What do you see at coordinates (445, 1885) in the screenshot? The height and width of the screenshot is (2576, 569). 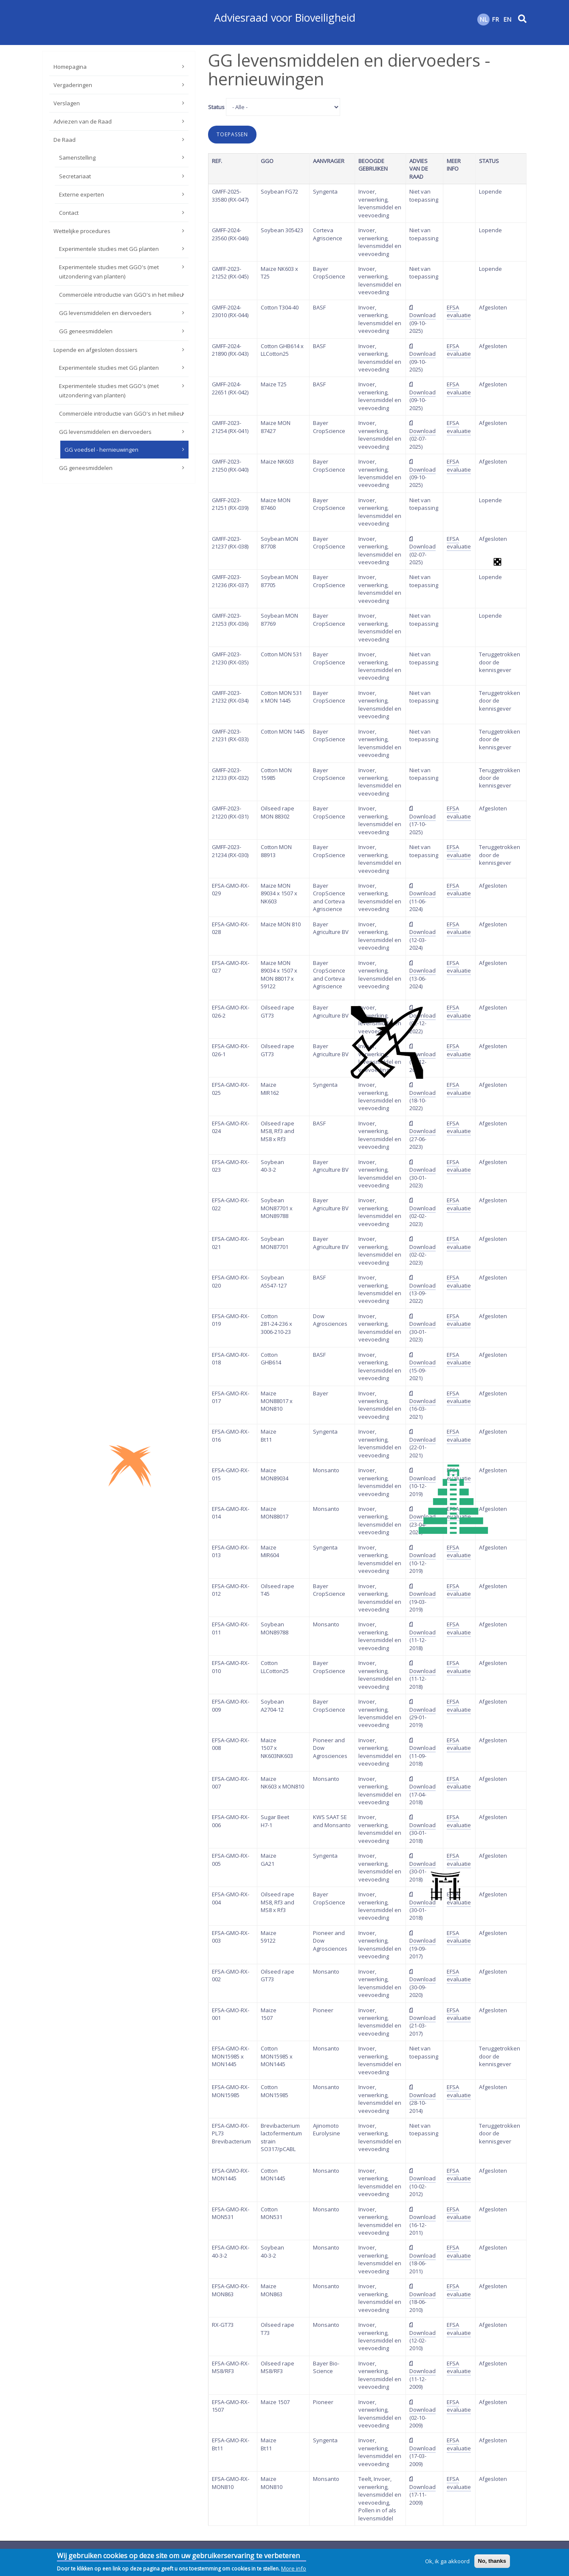 I see `access japanese cultural or religious content` at bounding box center [445, 1885].